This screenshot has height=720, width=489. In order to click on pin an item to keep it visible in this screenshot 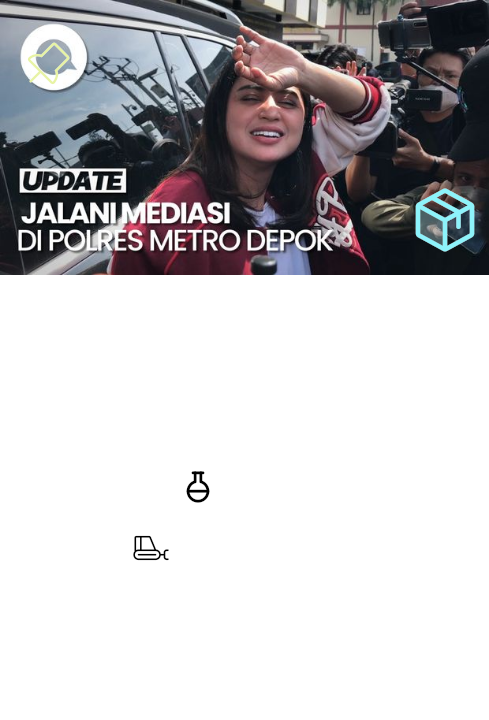, I will do `click(47, 65)`.